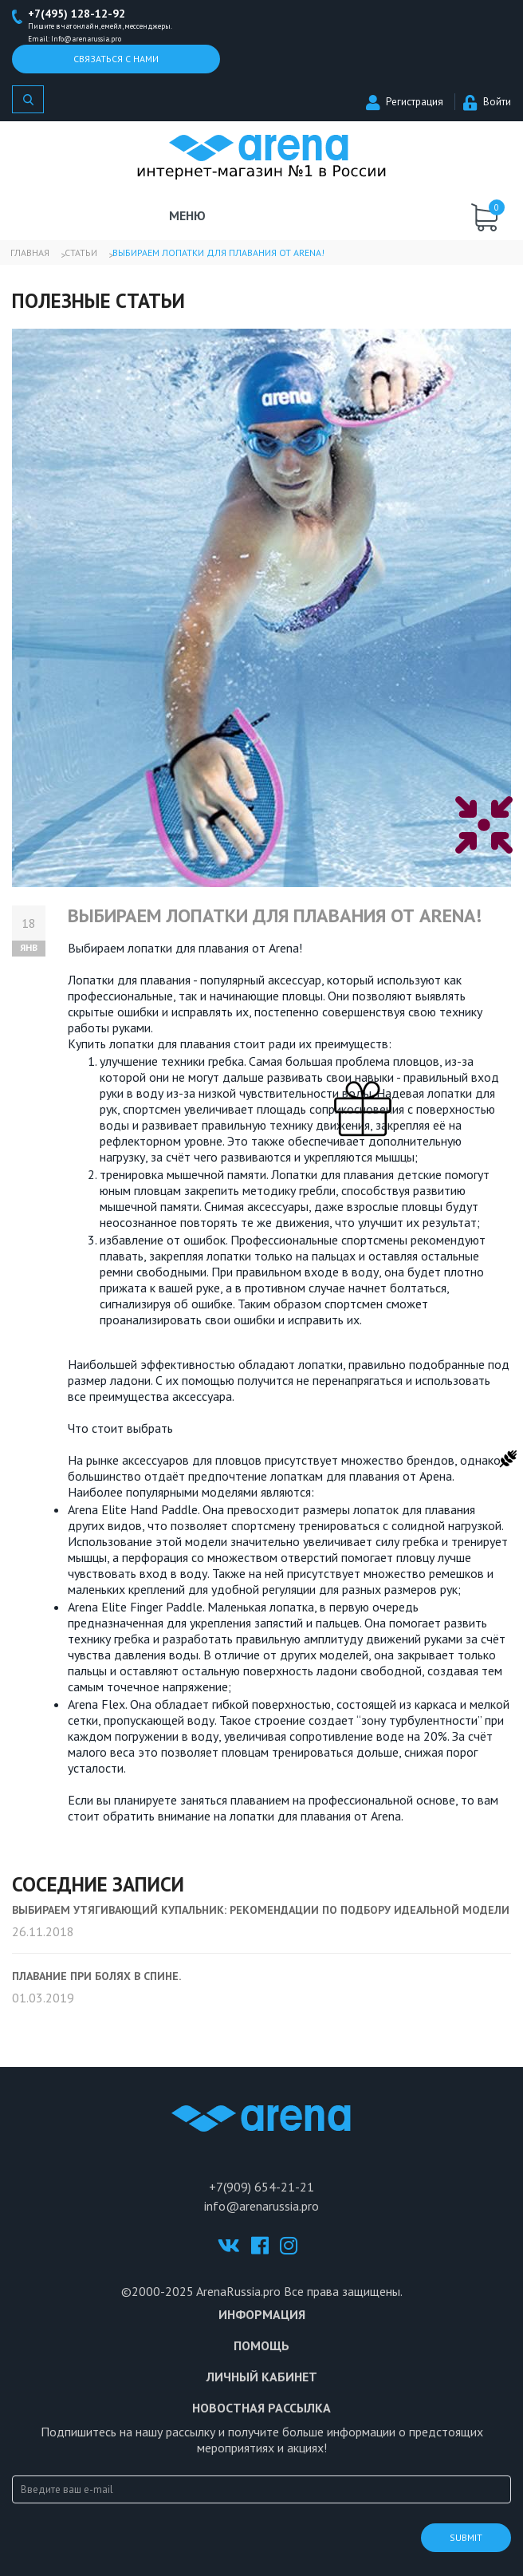  I want to click on indicates grain or wheat-based ingredients, so click(509, 1458).